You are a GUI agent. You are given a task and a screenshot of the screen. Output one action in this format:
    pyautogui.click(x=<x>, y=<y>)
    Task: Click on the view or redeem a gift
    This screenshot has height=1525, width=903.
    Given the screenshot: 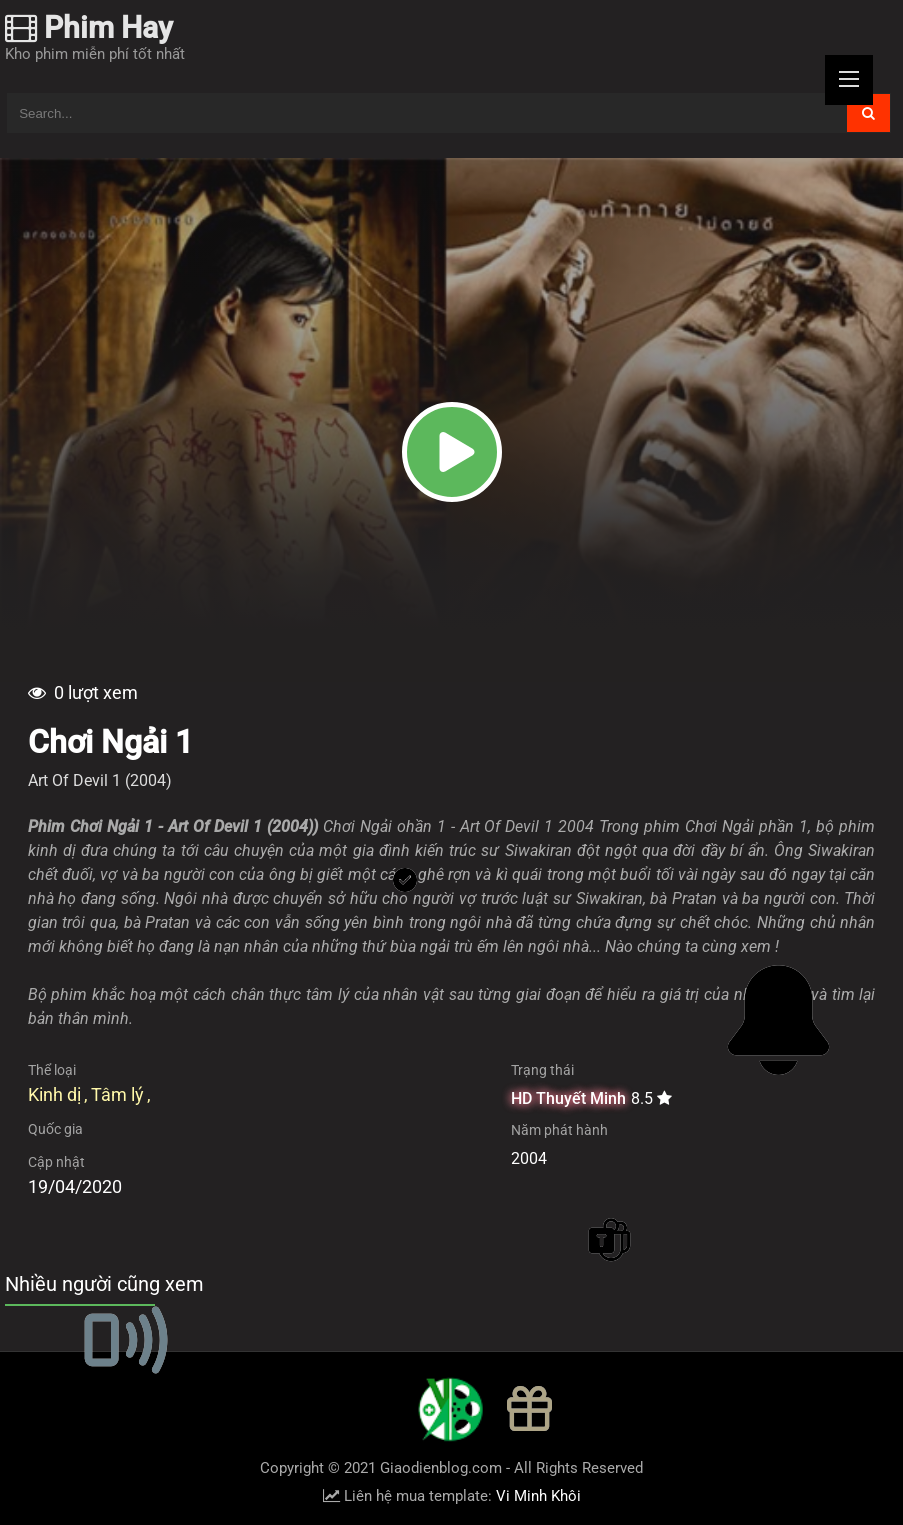 What is the action you would take?
    pyautogui.click(x=529, y=1408)
    